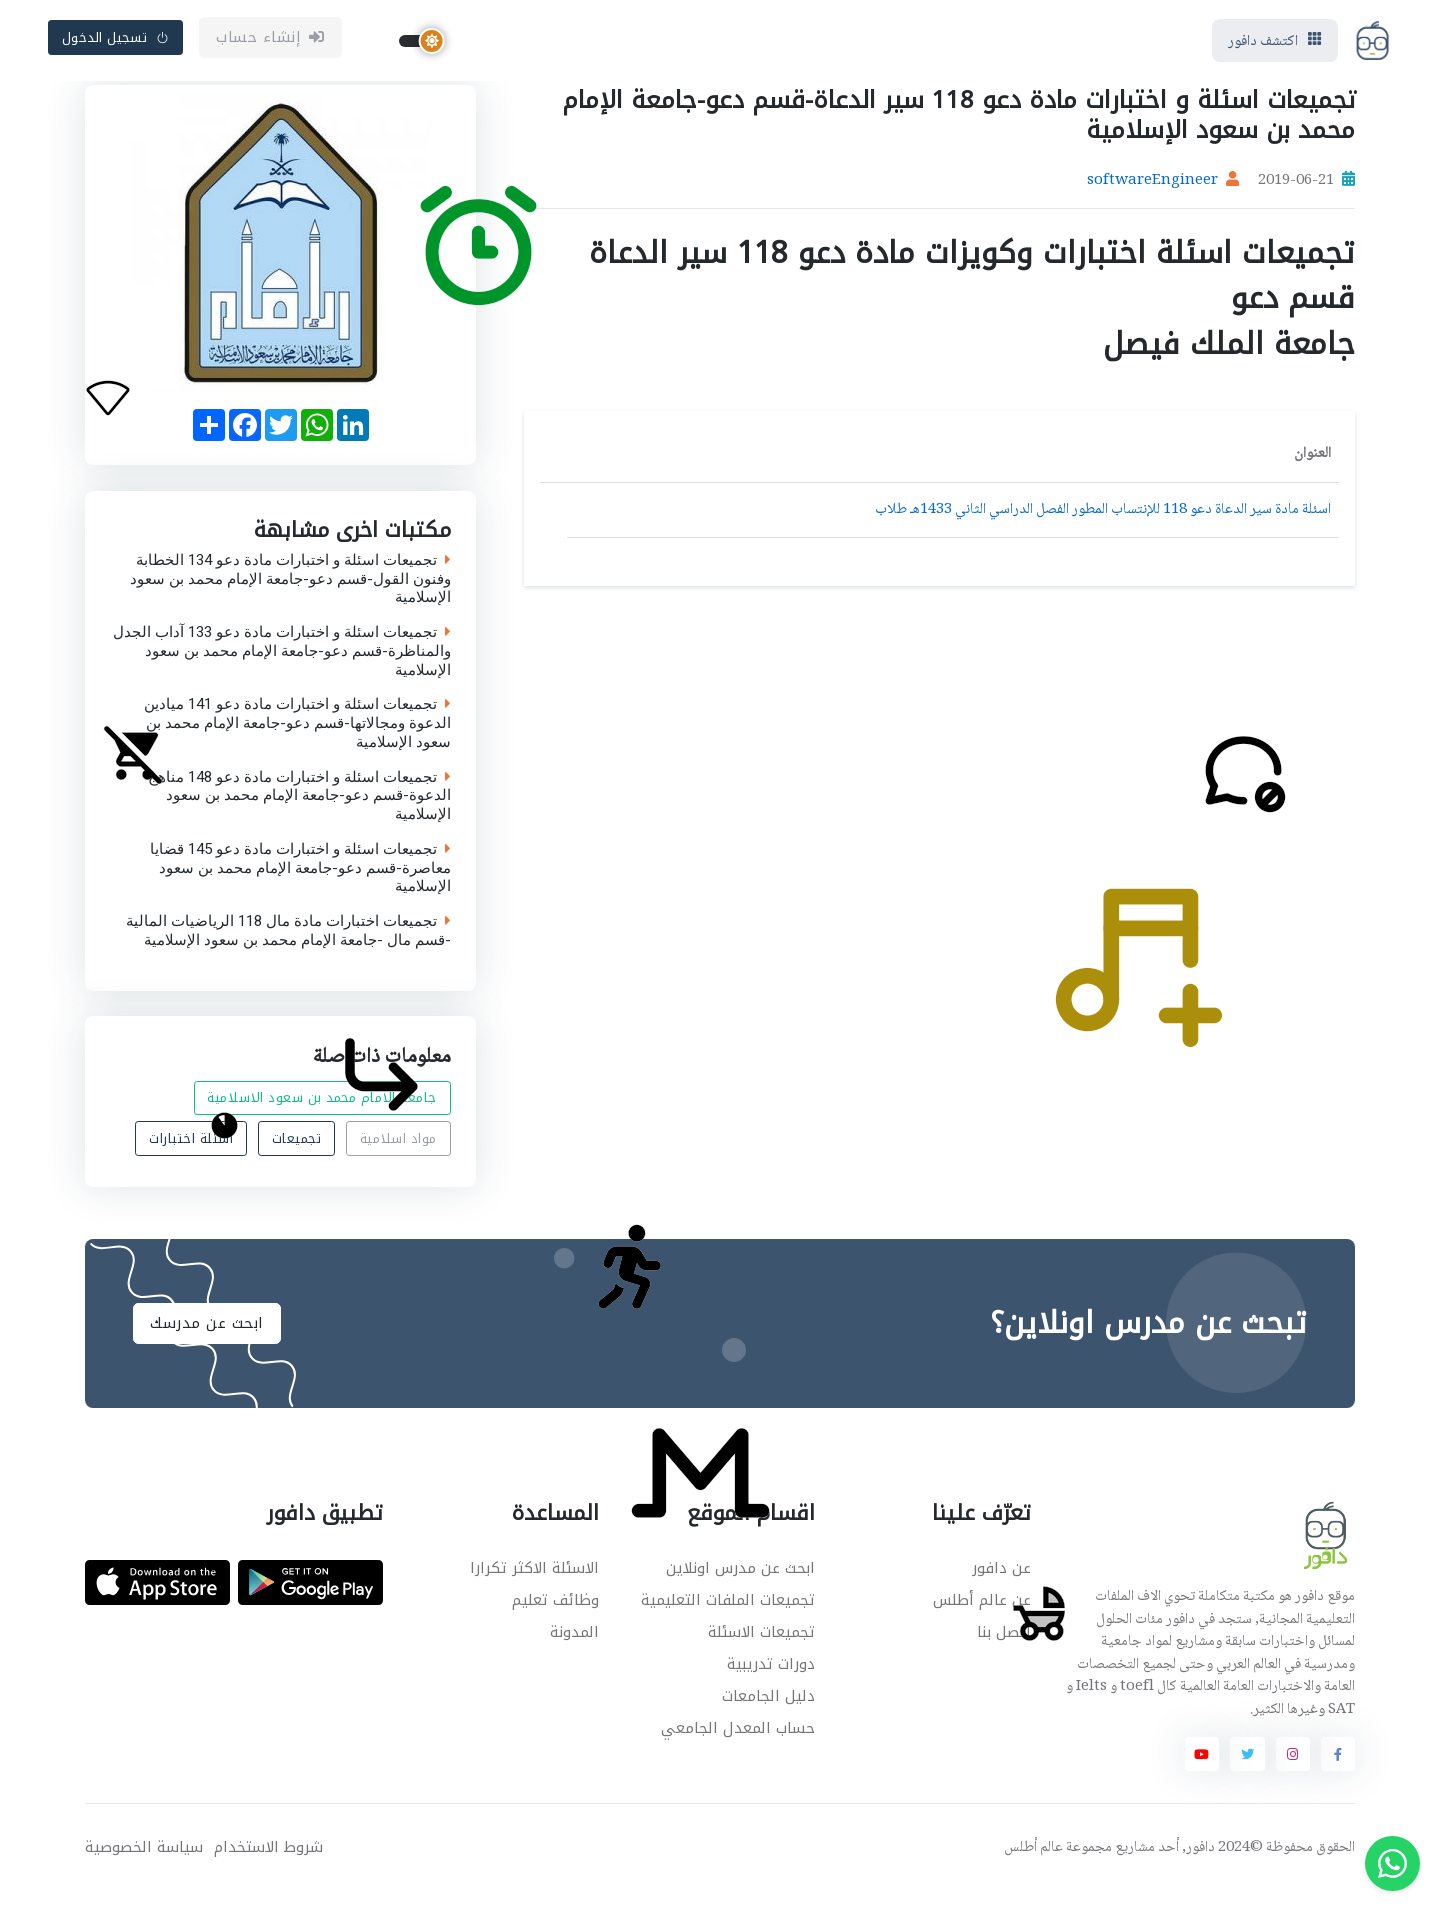 This screenshot has height=1911, width=1440. Describe the element at coordinates (379, 1072) in the screenshot. I see `reply to a message or comment` at that location.